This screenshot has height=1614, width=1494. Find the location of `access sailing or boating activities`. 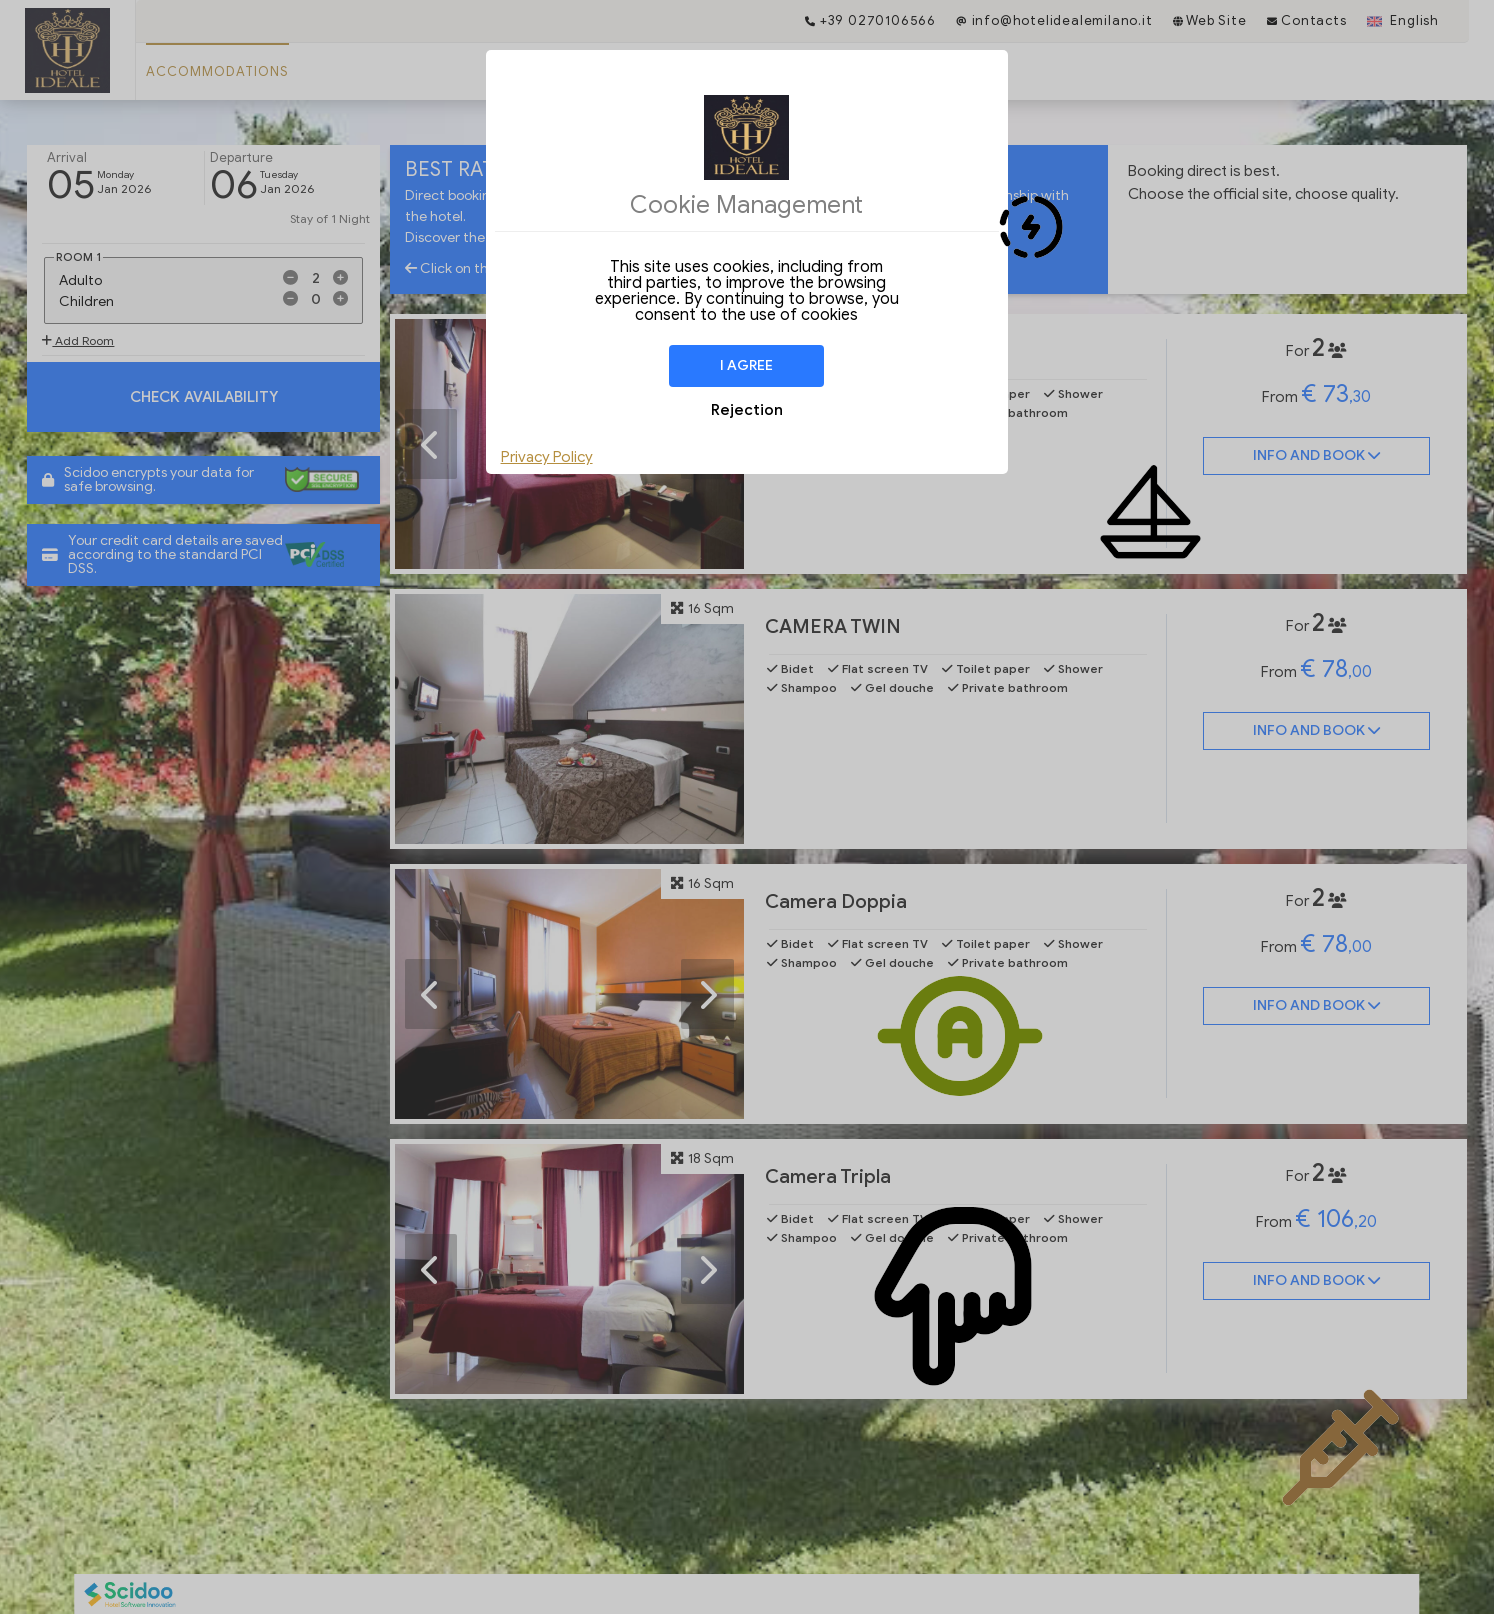

access sailing or boating activities is located at coordinates (1150, 518).